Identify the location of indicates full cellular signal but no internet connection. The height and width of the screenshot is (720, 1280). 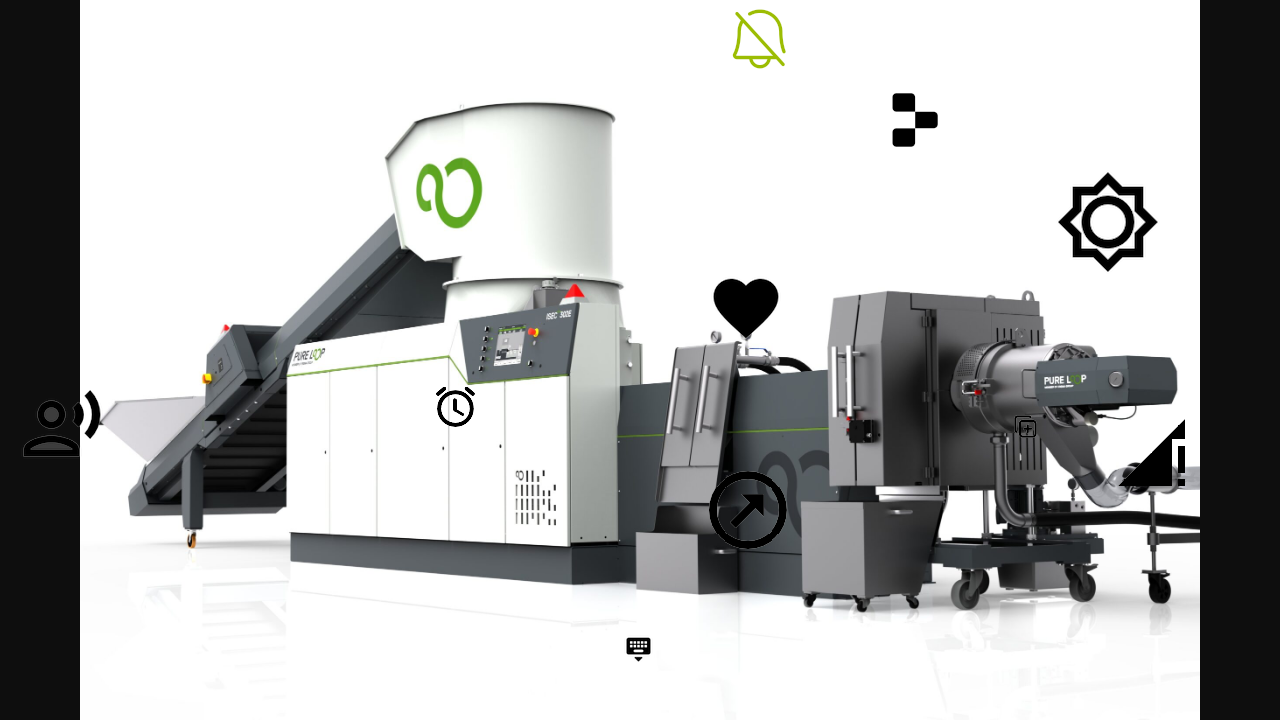
(1151, 452).